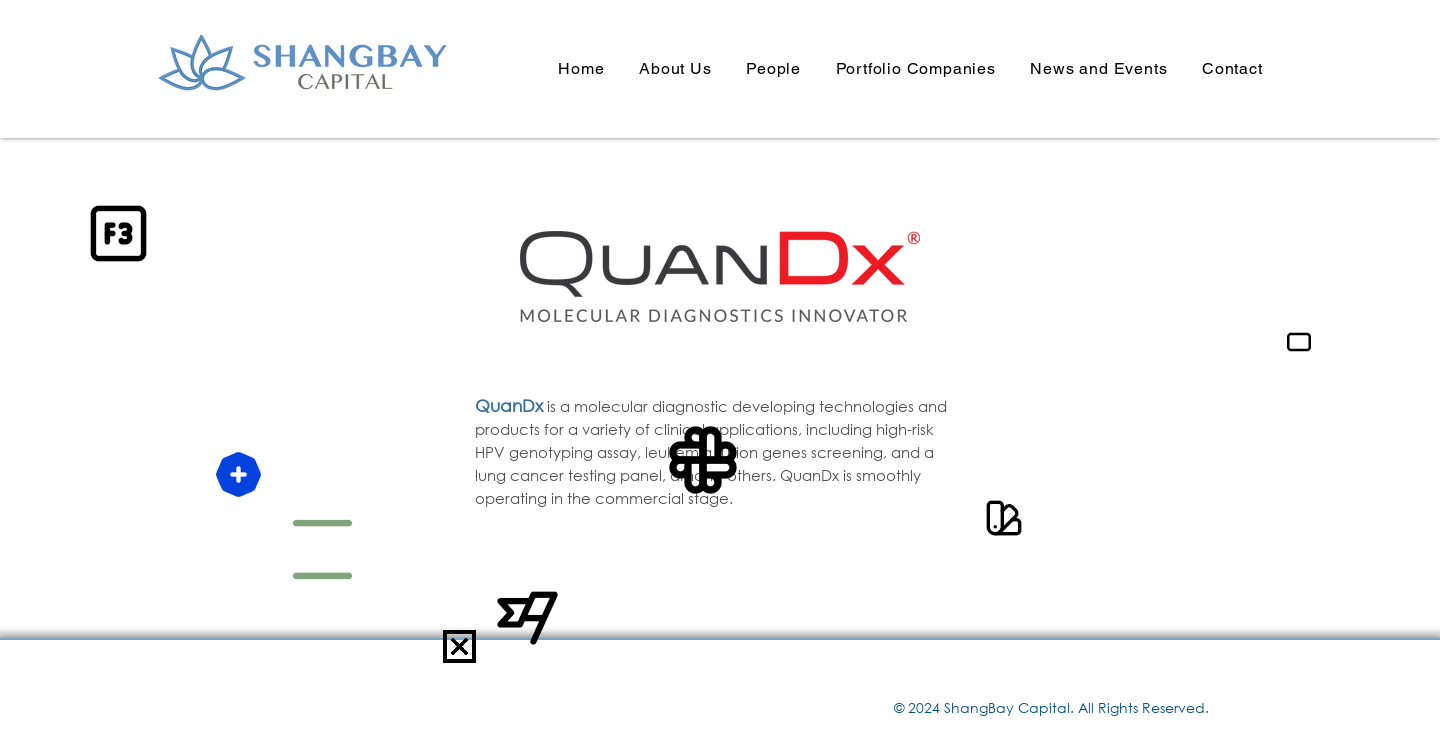  Describe the element at coordinates (238, 474) in the screenshot. I see `add a new item or element` at that location.